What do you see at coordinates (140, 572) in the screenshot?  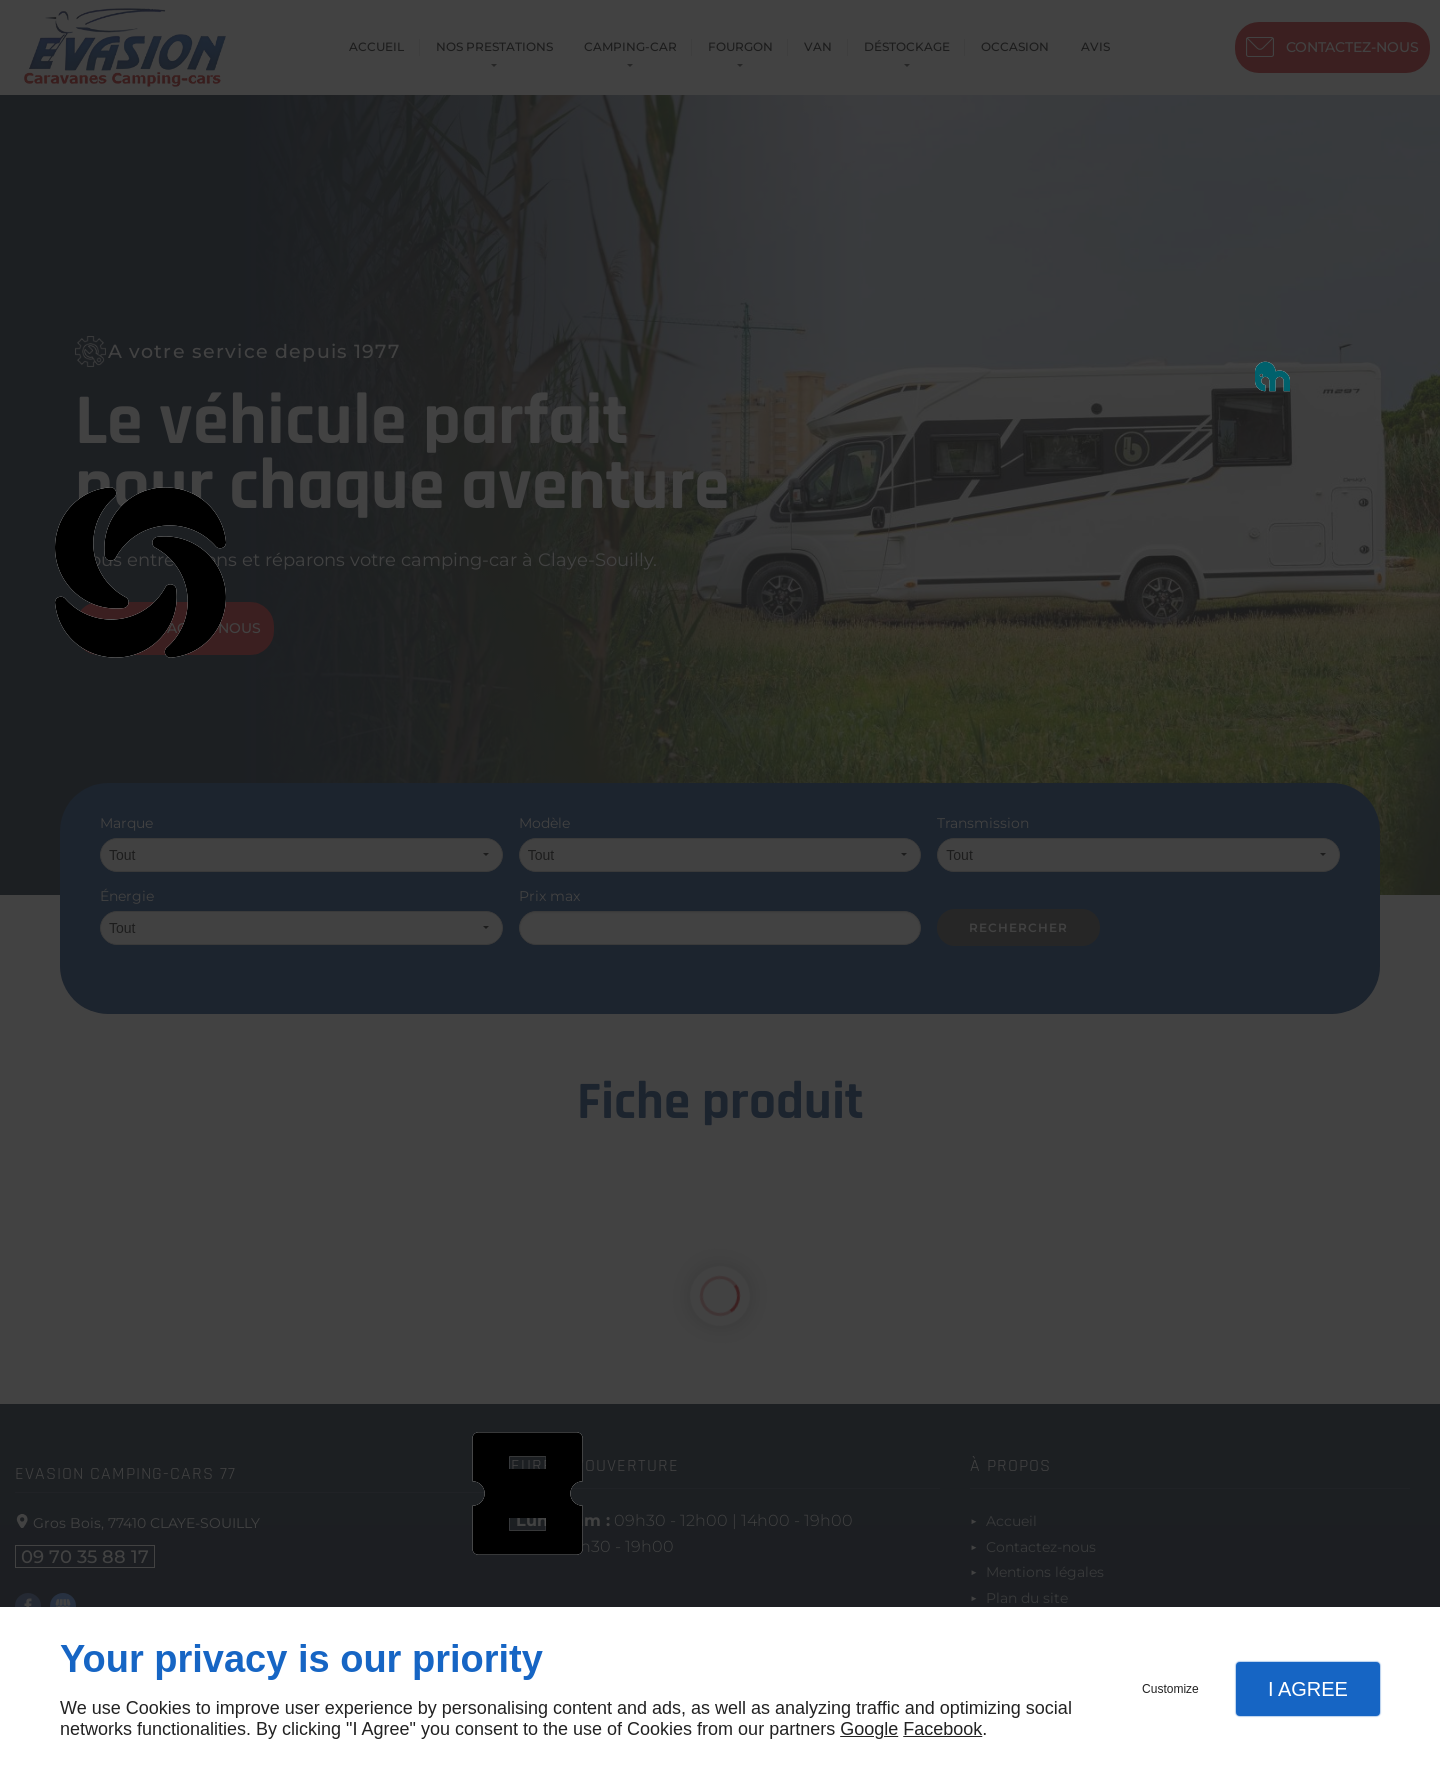 I see `open the sololearn app` at bounding box center [140, 572].